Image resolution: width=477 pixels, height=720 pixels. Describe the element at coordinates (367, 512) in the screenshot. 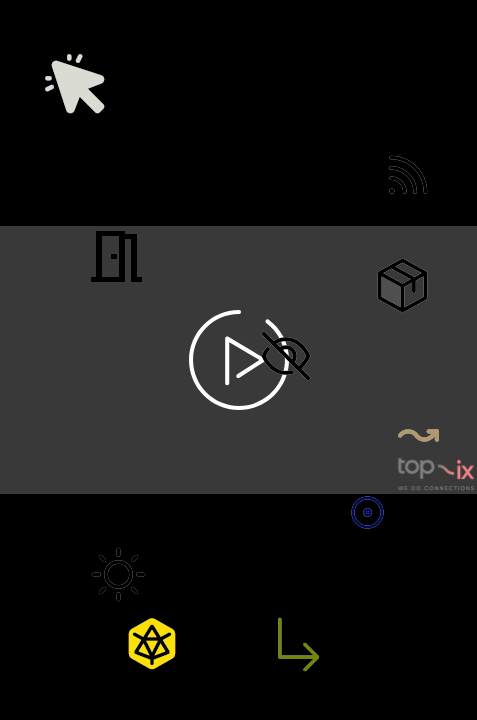

I see `play or access music library` at that location.